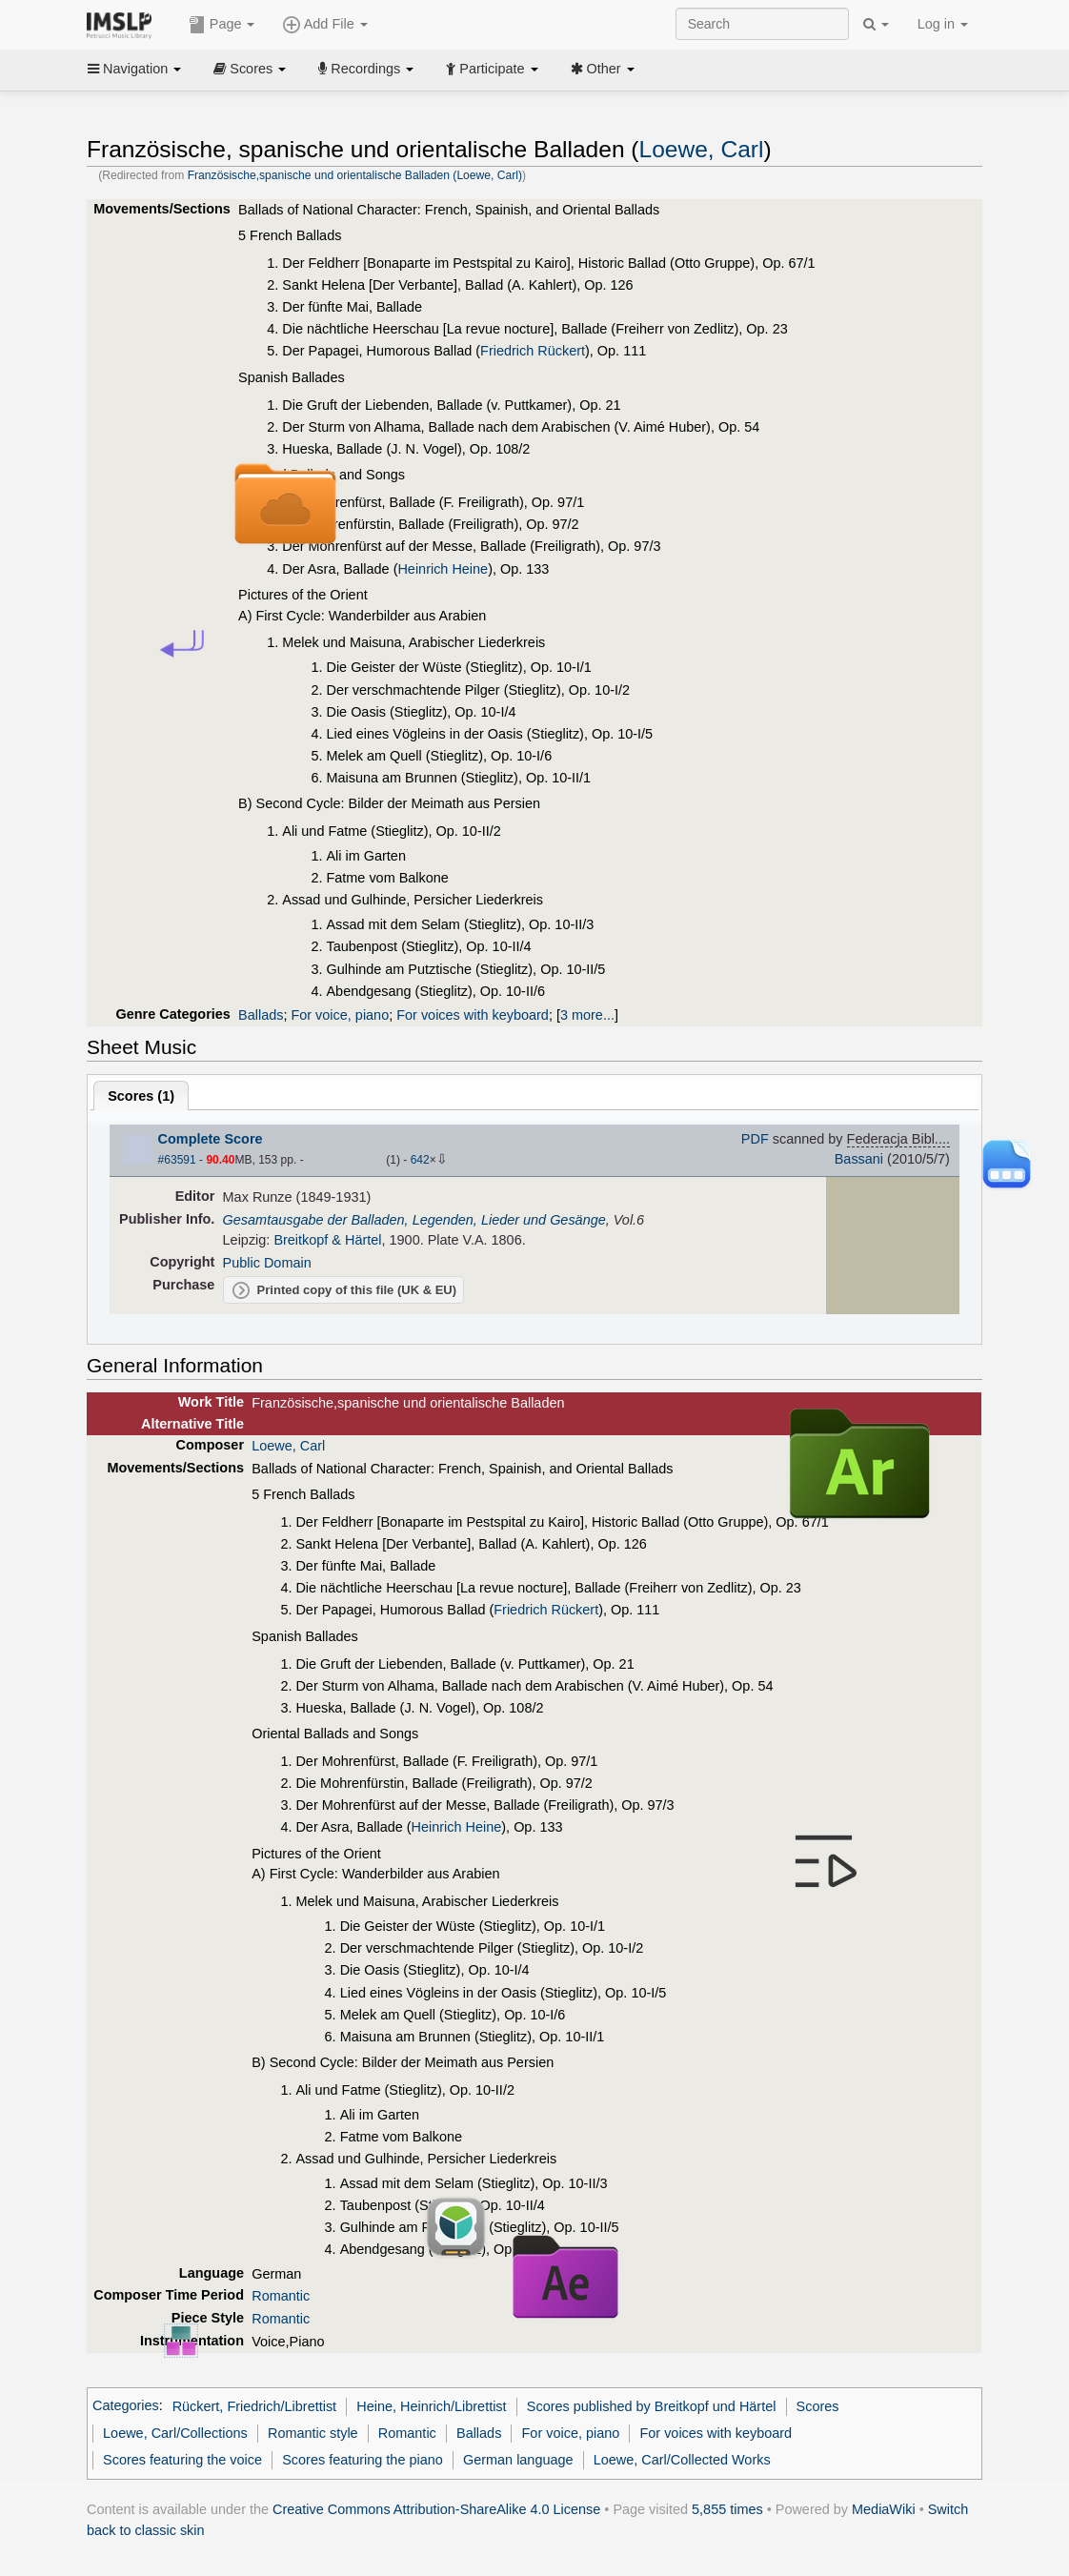 The height and width of the screenshot is (2576, 1069). What do you see at coordinates (285, 503) in the screenshot?
I see `access cloud-synced files and folders` at bounding box center [285, 503].